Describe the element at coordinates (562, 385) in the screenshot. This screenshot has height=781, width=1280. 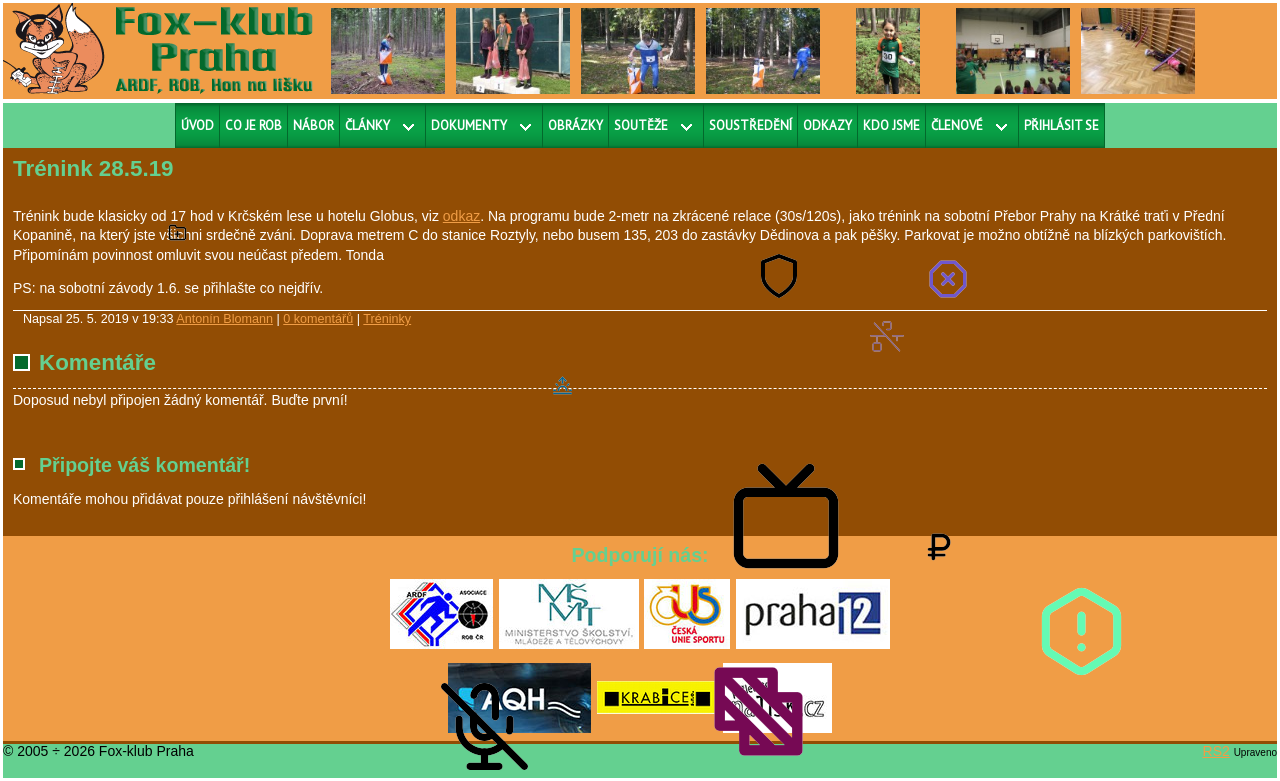
I see `indicates sunrise or morning time` at that location.